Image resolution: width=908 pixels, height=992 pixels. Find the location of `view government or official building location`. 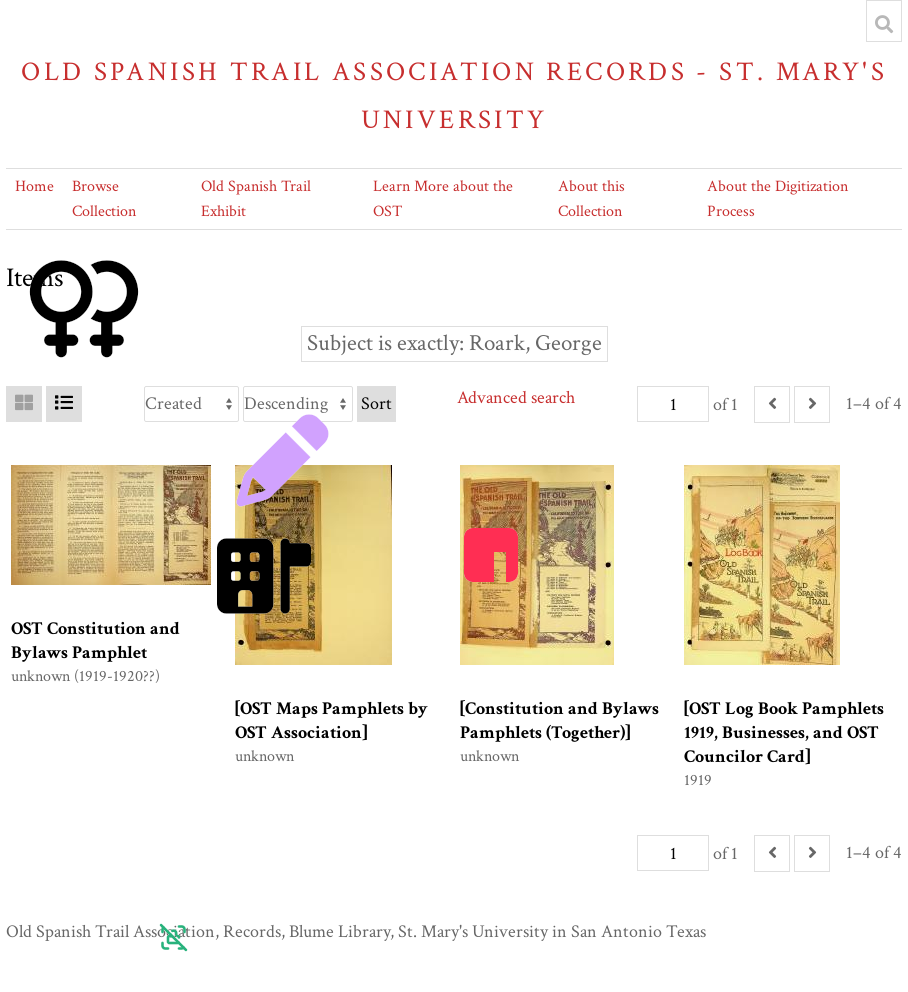

view government or official building location is located at coordinates (264, 576).